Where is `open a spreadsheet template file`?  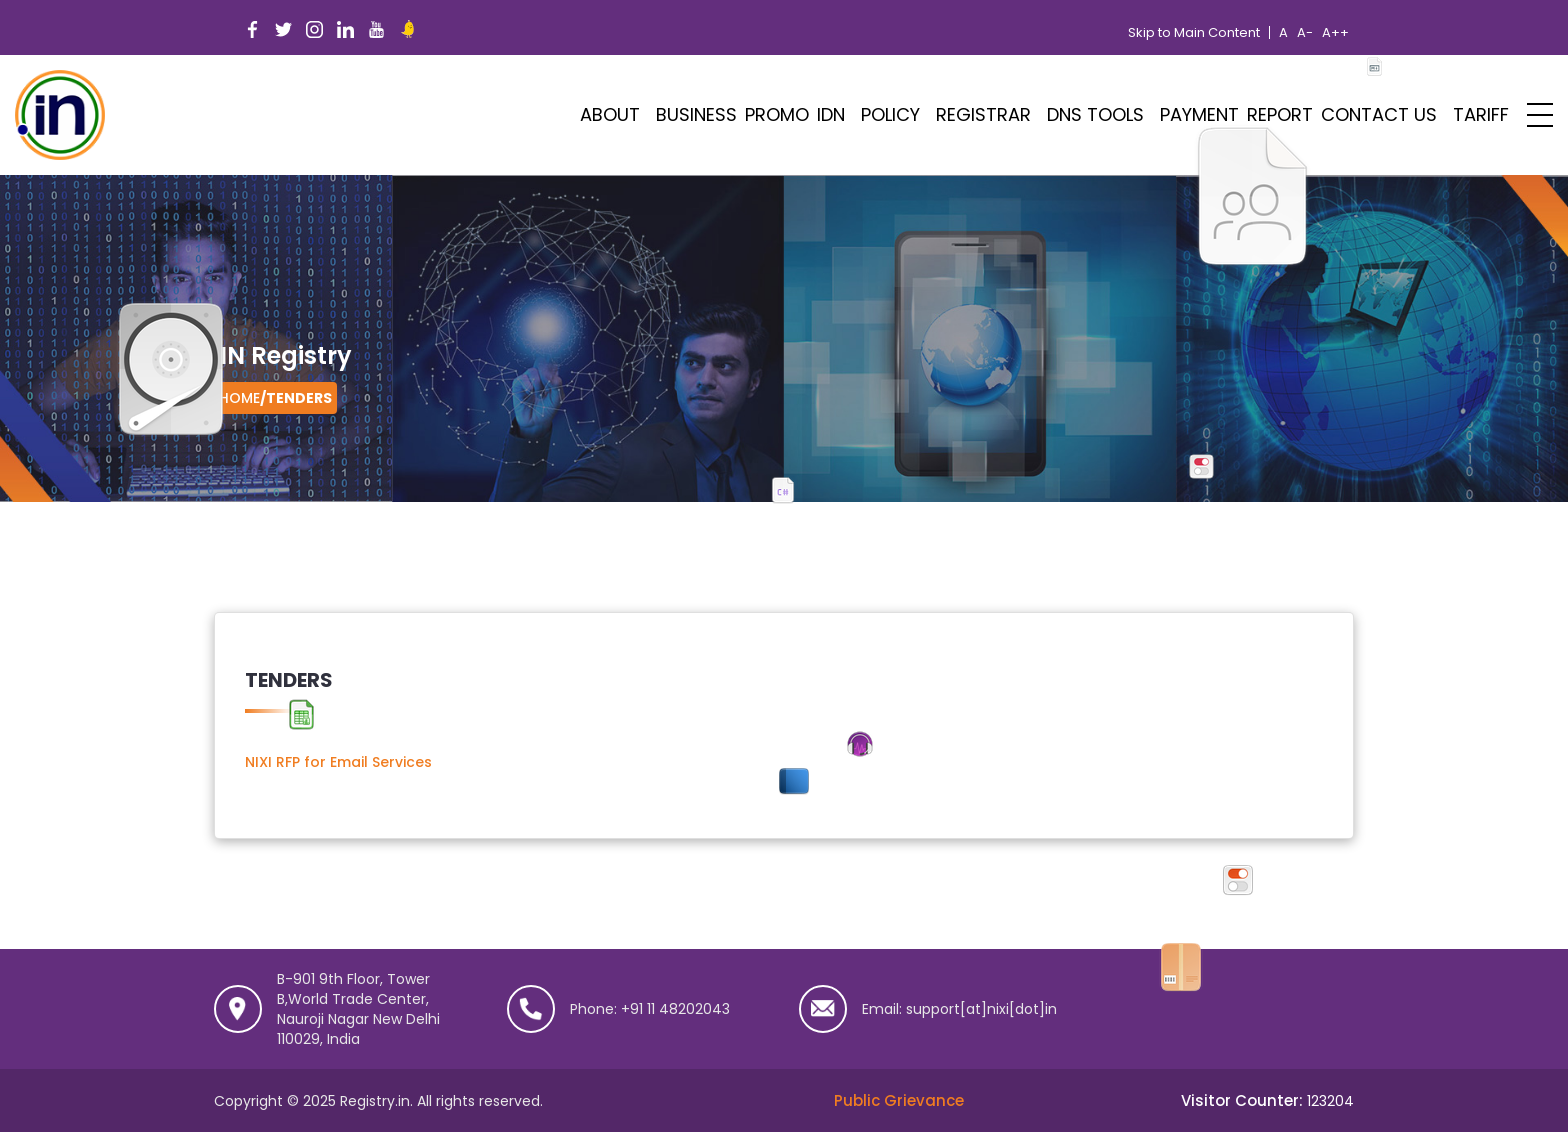
open a spreadsheet template file is located at coordinates (301, 714).